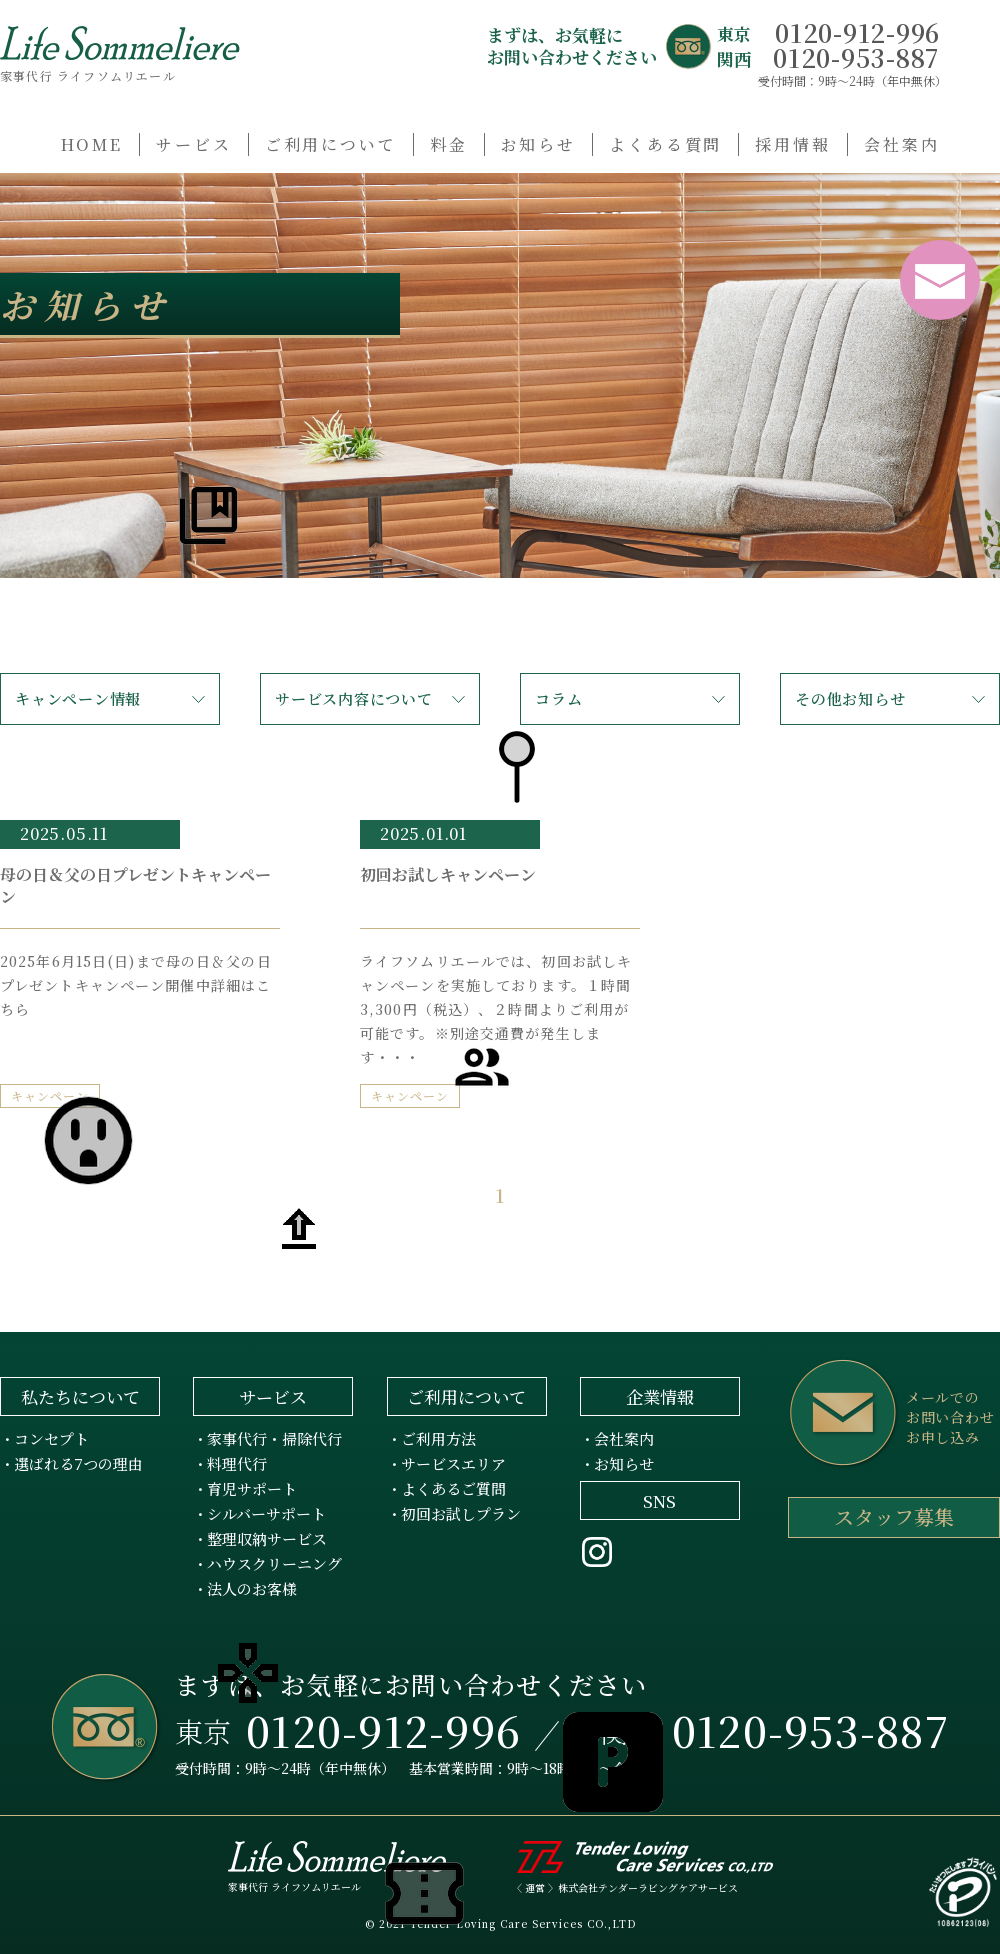 Image resolution: width=1000 pixels, height=1954 pixels. What do you see at coordinates (299, 1230) in the screenshot?
I see `upload a file from your device` at bounding box center [299, 1230].